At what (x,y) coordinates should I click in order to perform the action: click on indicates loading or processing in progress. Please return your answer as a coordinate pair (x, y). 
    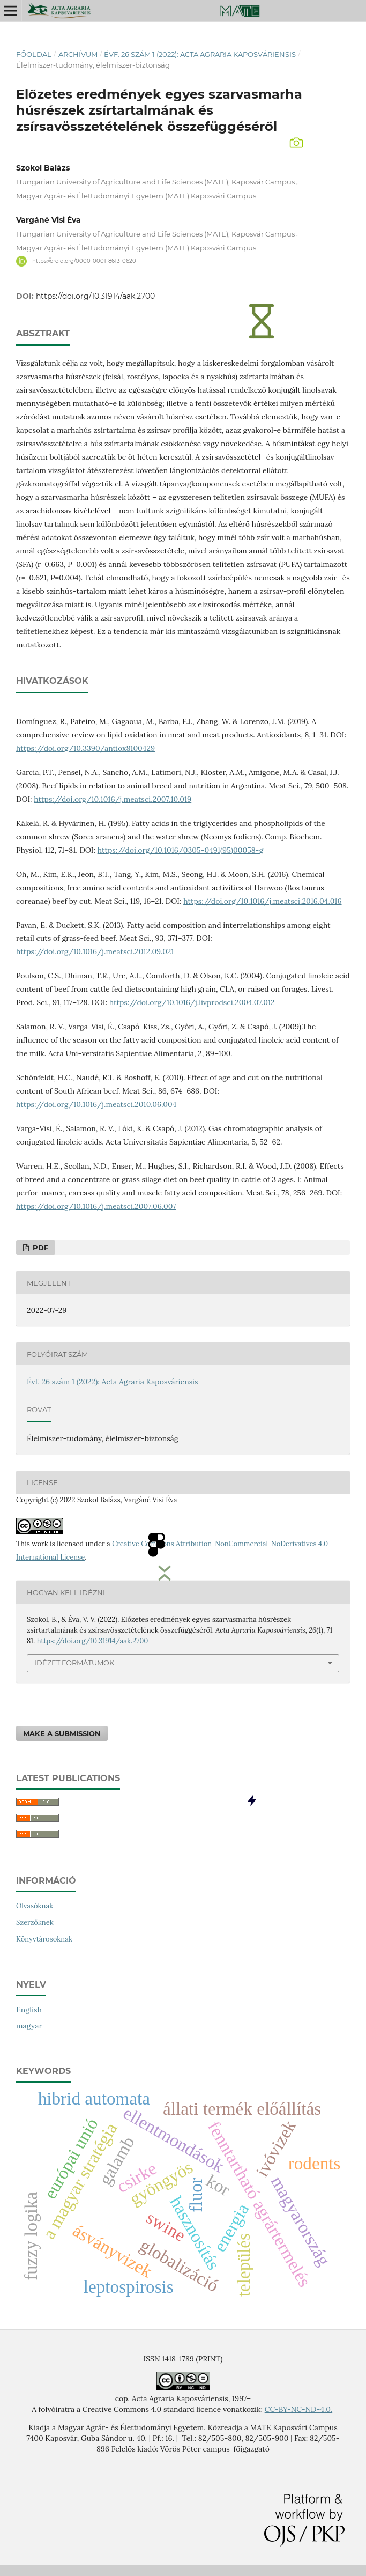
    Looking at the image, I should click on (262, 321).